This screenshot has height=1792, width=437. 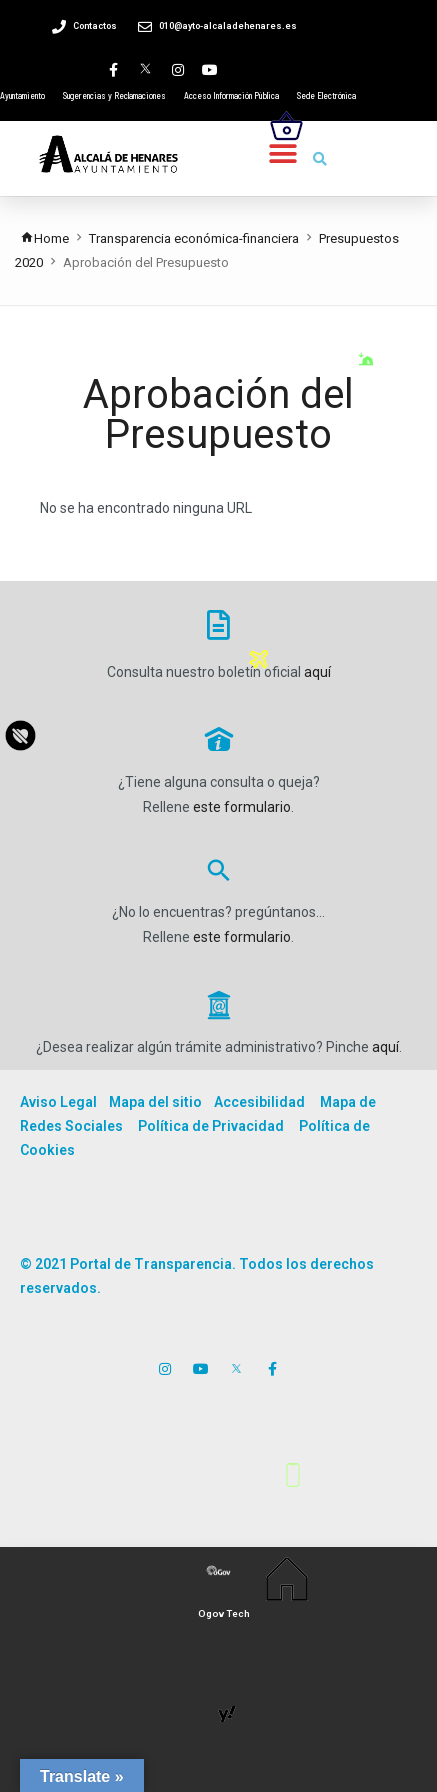 What do you see at coordinates (293, 1475) in the screenshot?
I see `switch to mobile view` at bounding box center [293, 1475].